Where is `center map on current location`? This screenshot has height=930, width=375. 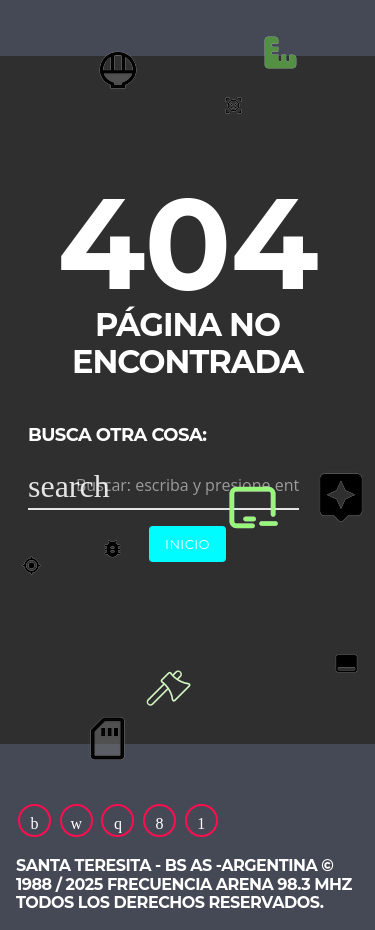 center map on current location is located at coordinates (31, 565).